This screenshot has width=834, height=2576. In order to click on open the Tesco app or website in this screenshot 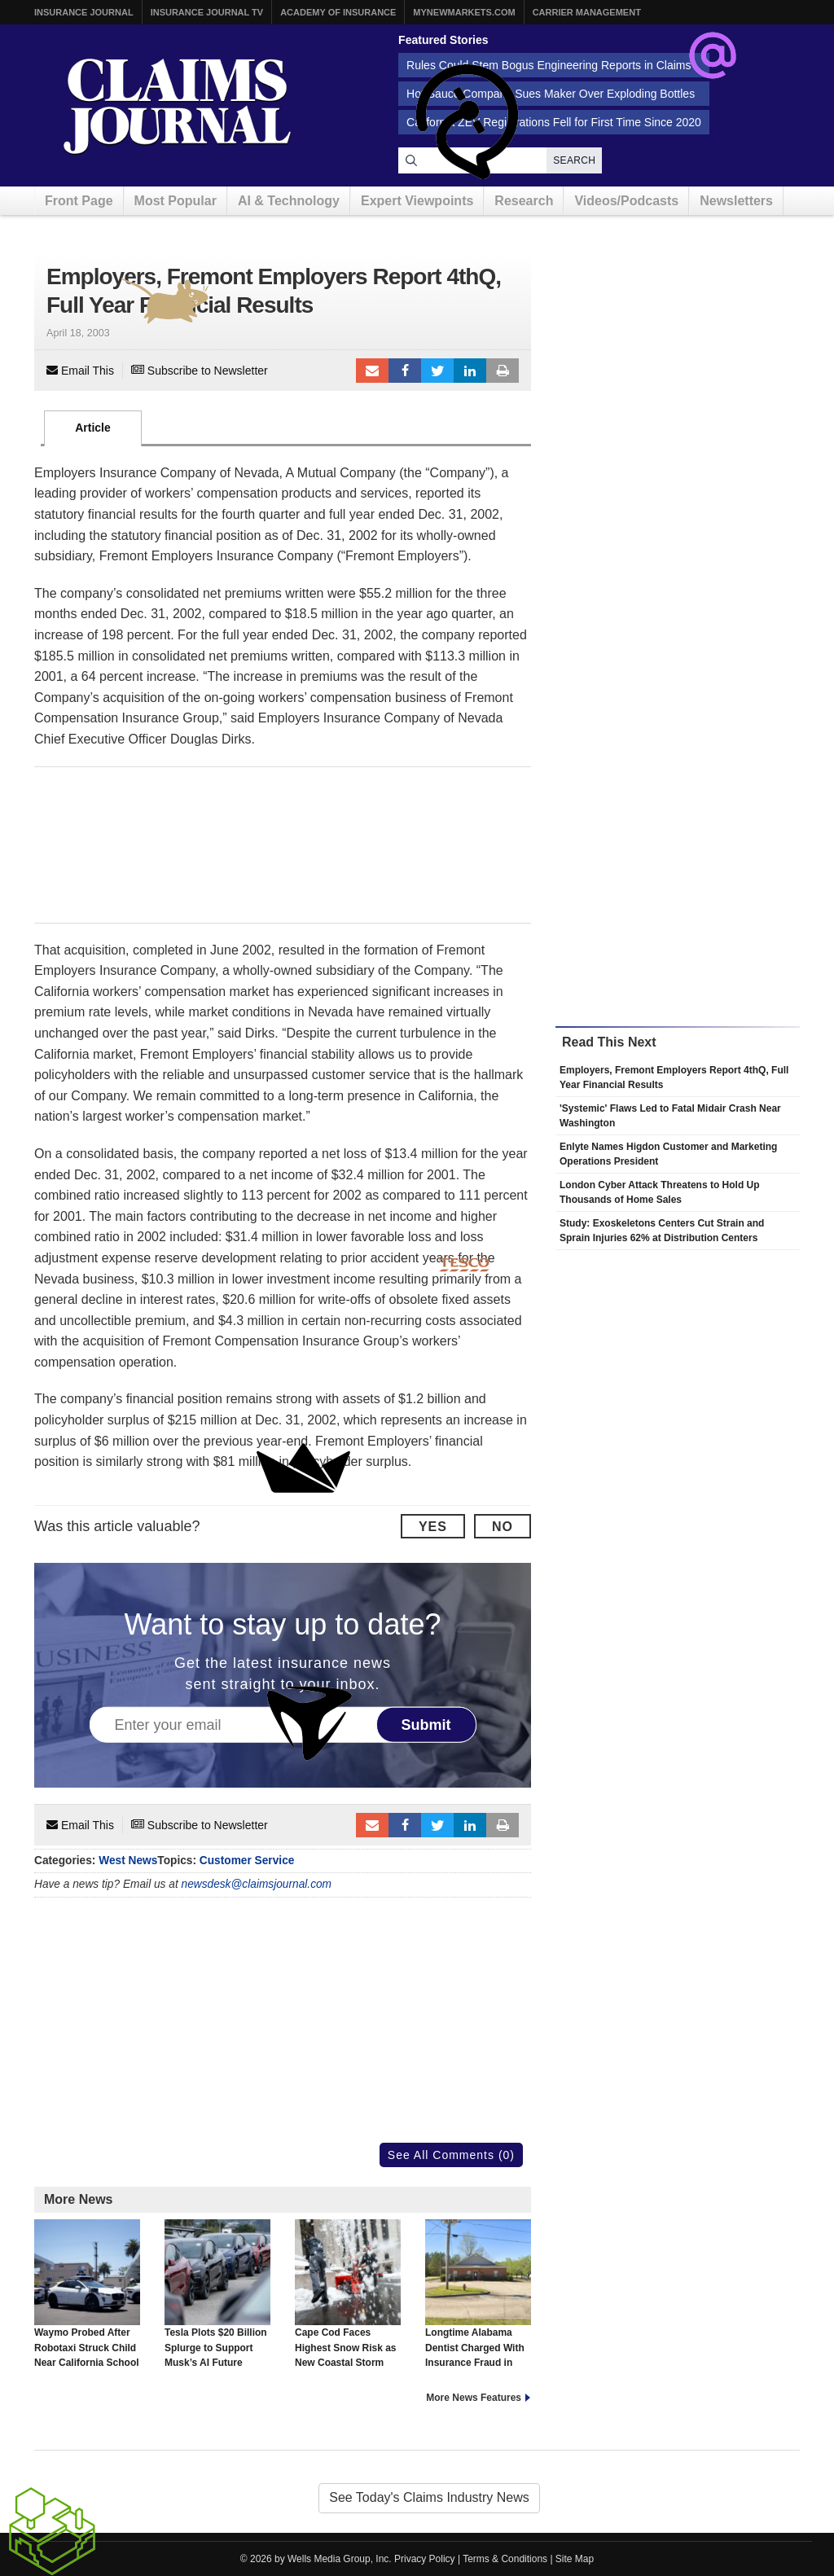, I will do `click(464, 1265)`.